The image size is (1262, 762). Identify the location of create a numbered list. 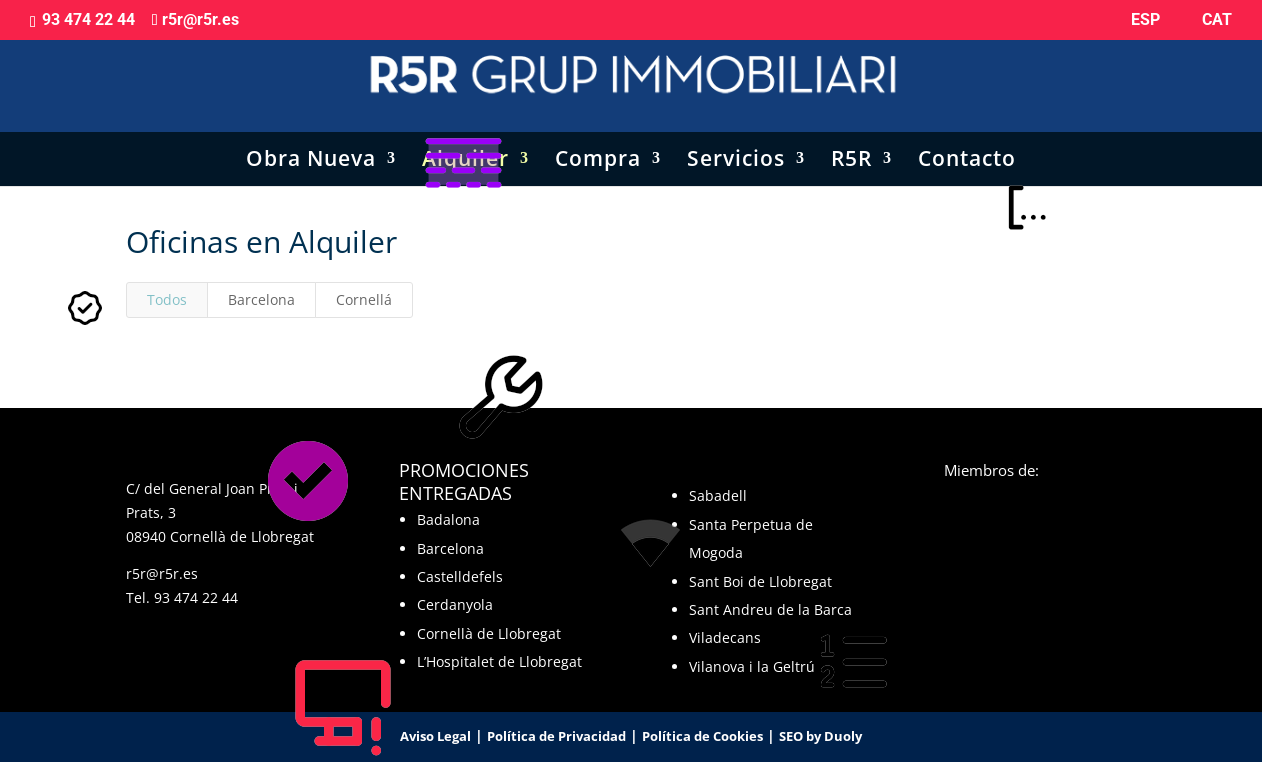
(856, 661).